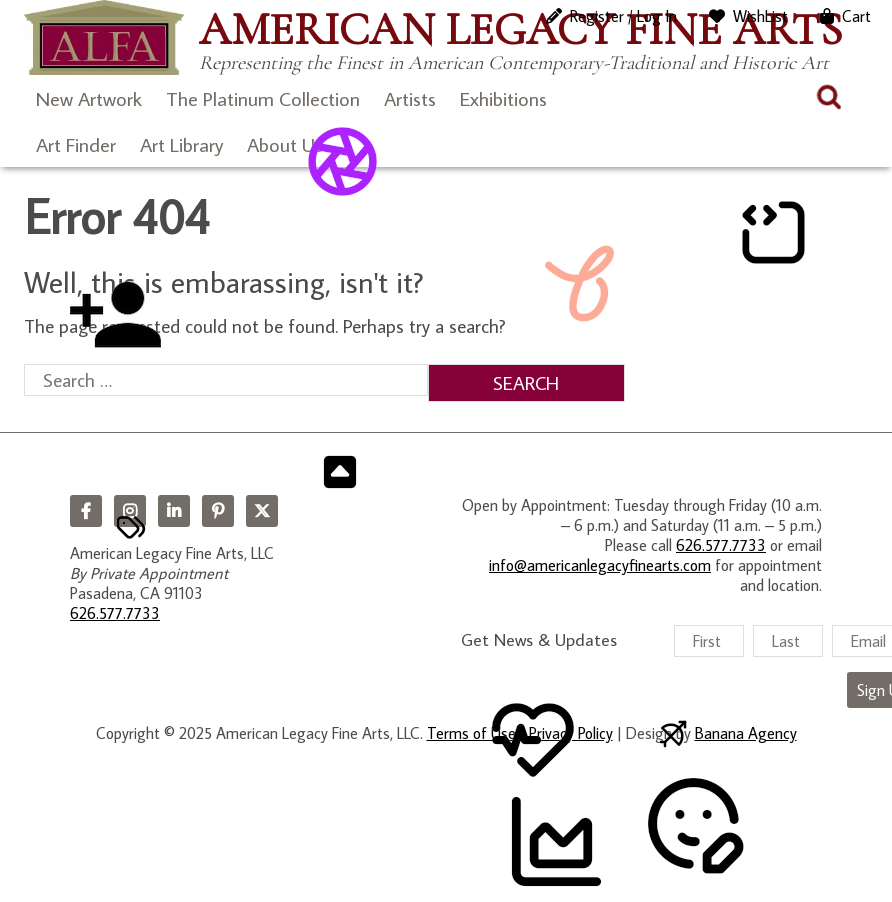 The image size is (892, 902). Describe the element at coordinates (340, 472) in the screenshot. I see `expand content or show more options` at that location.